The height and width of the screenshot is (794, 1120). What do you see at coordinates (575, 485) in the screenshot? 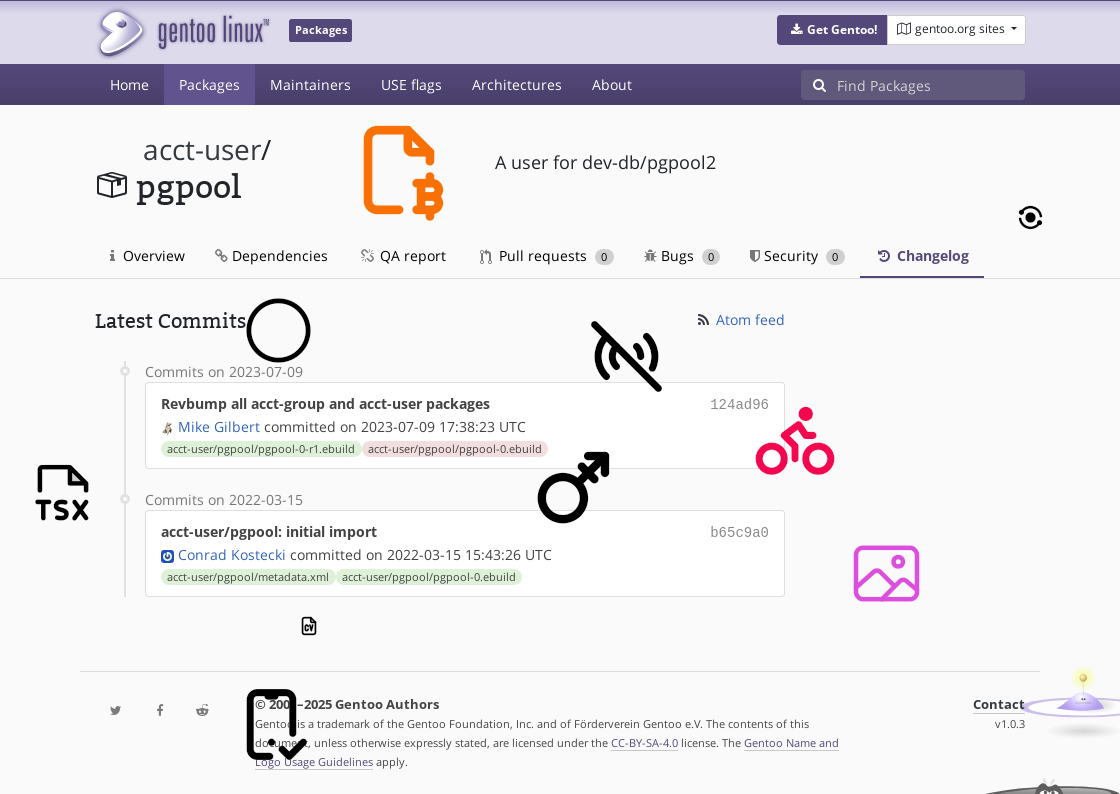
I see `indicates androgynous or non-binary gender identity` at bounding box center [575, 485].